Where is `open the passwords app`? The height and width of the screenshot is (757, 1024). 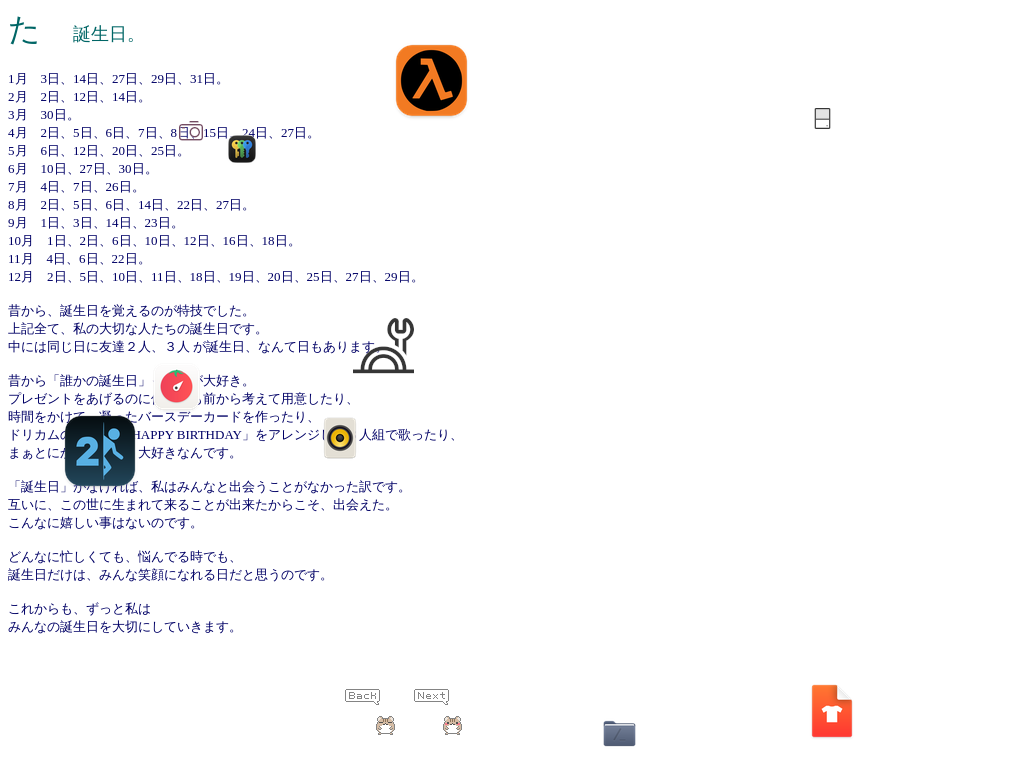
open the passwords app is located at coordinates (242, 149).